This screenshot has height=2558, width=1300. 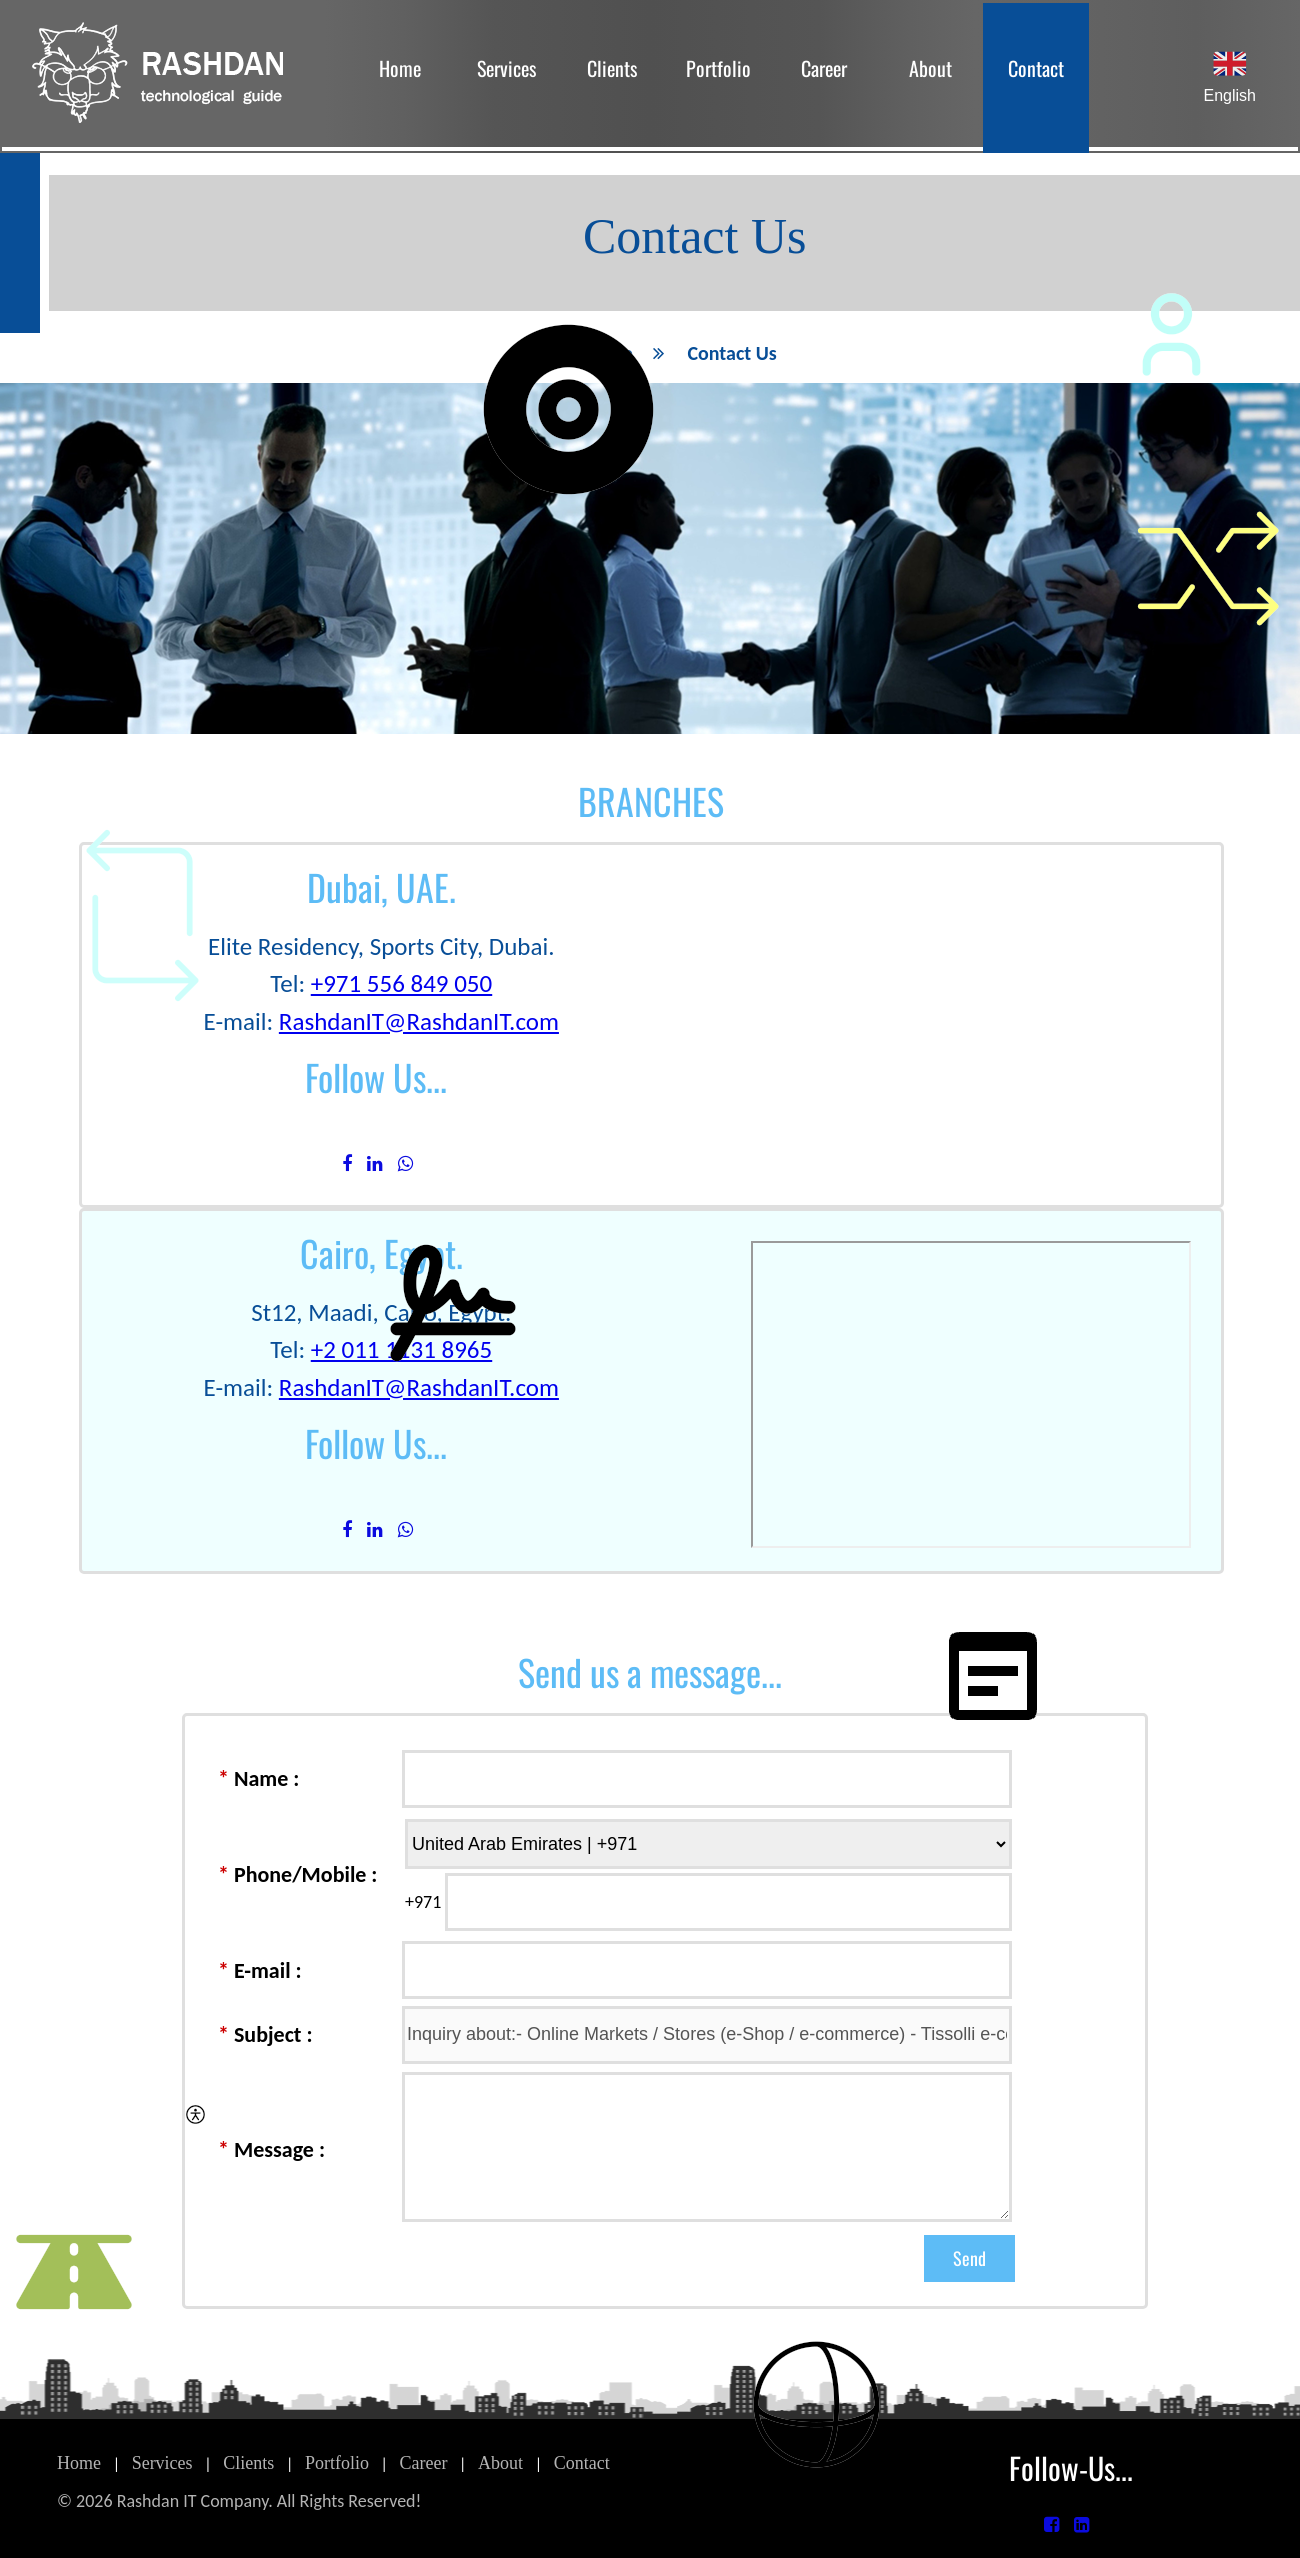 I want to click on rotate device orientation, so click(x=142, y=915).